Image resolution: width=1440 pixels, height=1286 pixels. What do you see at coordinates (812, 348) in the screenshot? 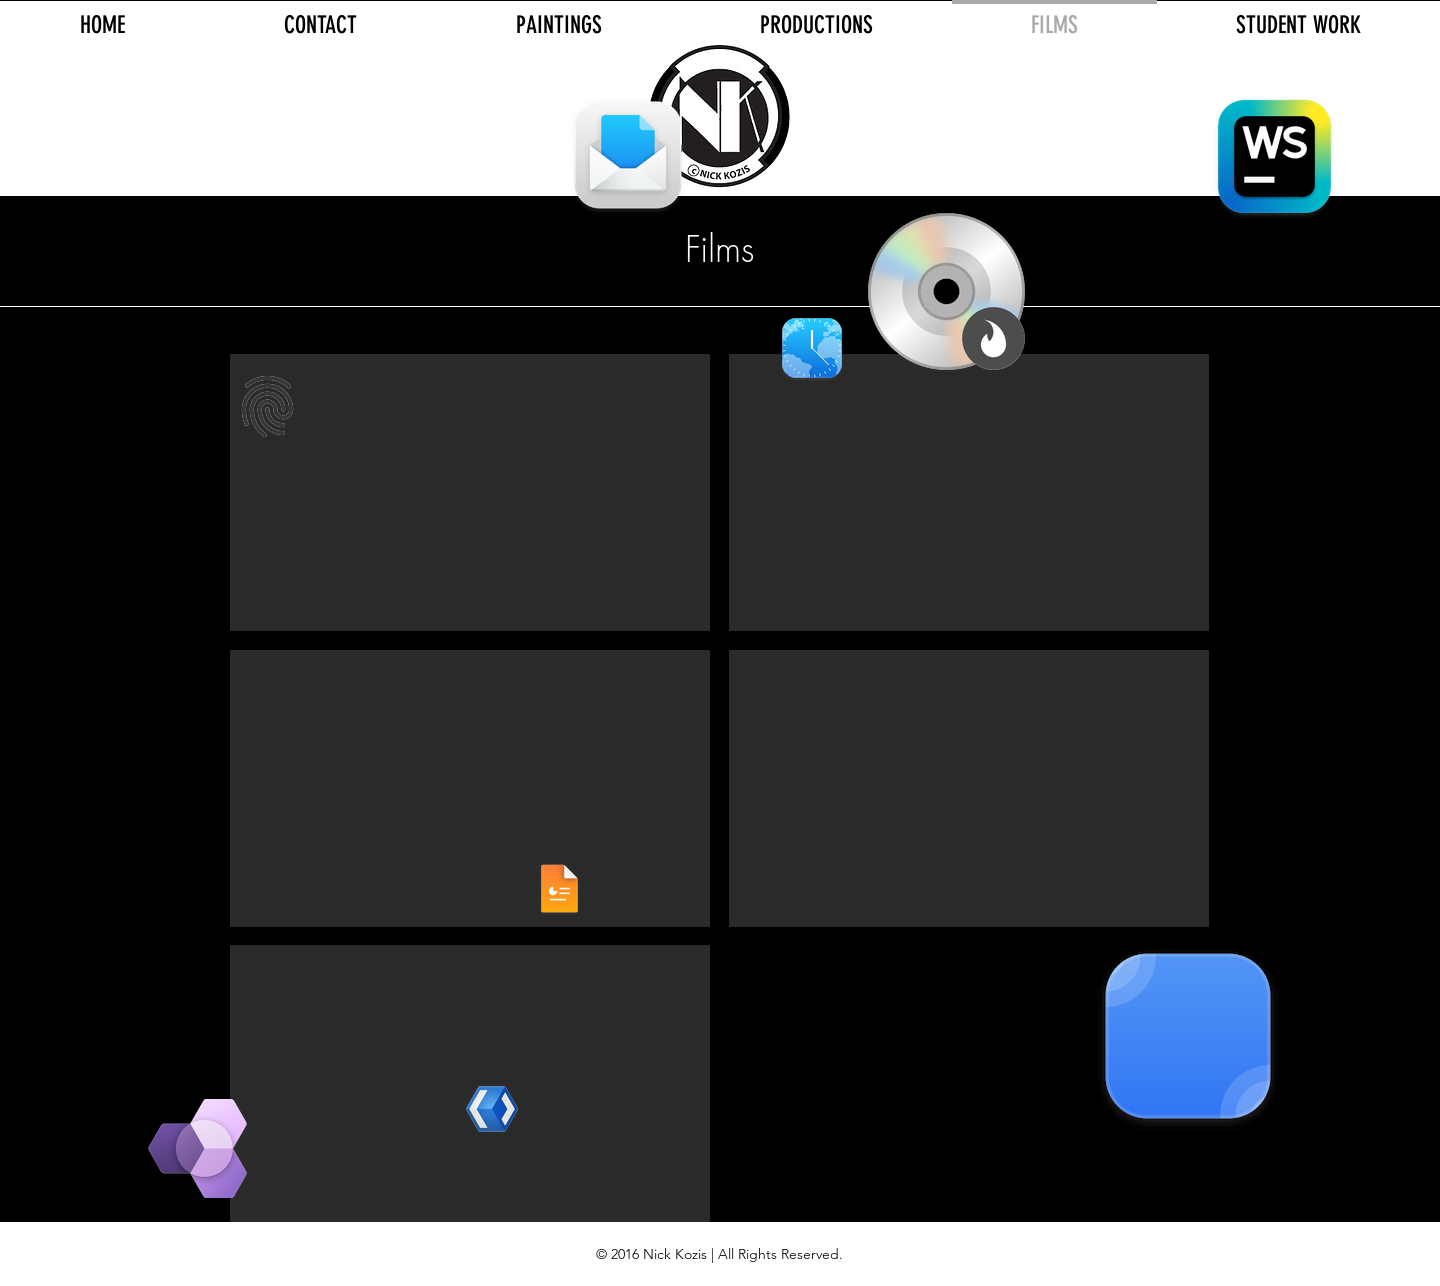
I see `open network time protocol settings` at bounding box center [812, 348].